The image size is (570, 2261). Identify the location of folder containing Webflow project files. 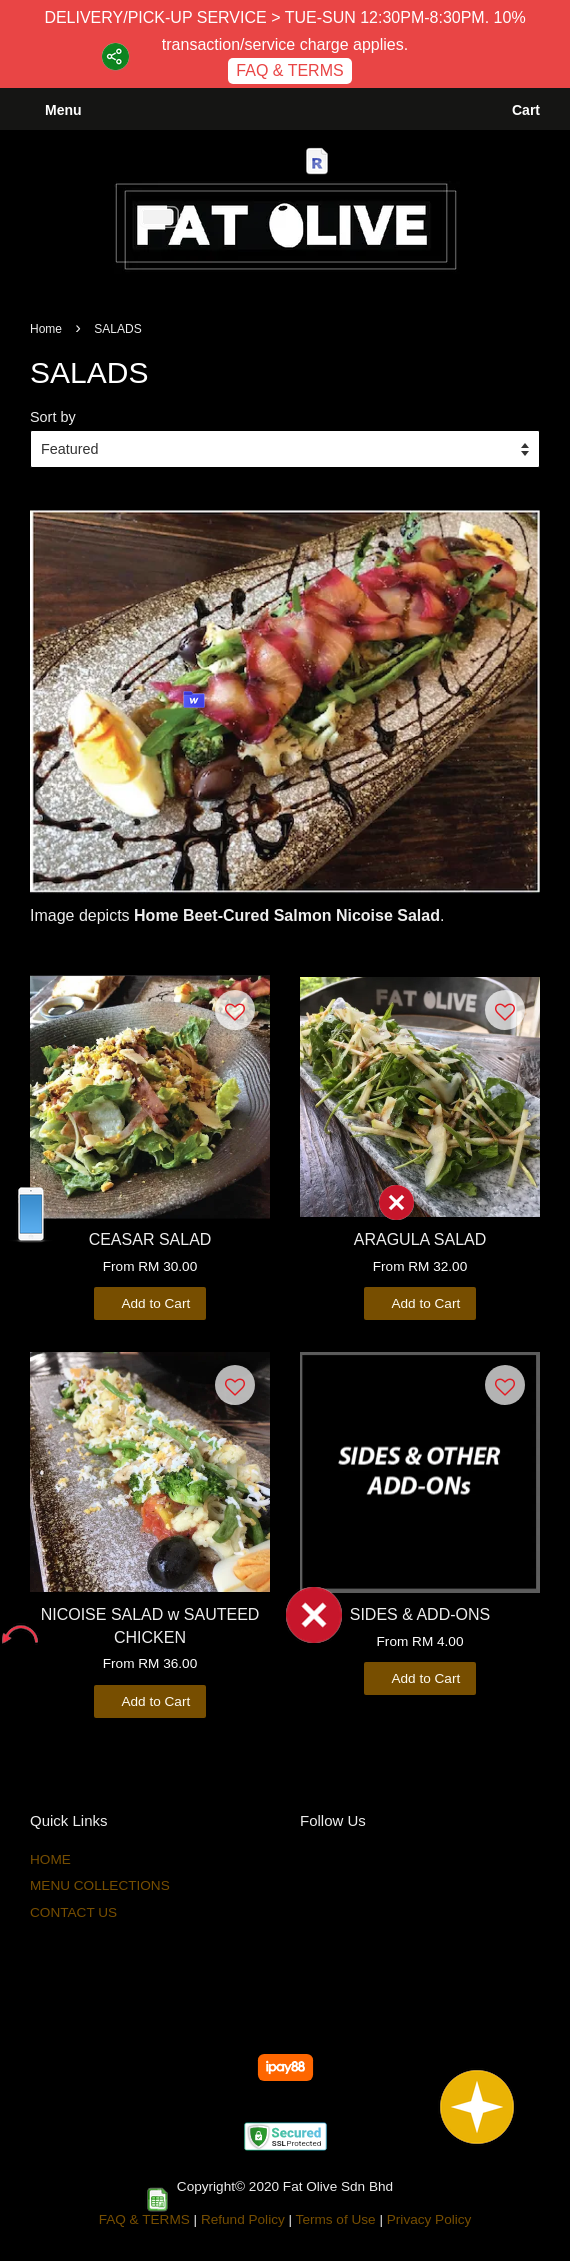
(194, 700).